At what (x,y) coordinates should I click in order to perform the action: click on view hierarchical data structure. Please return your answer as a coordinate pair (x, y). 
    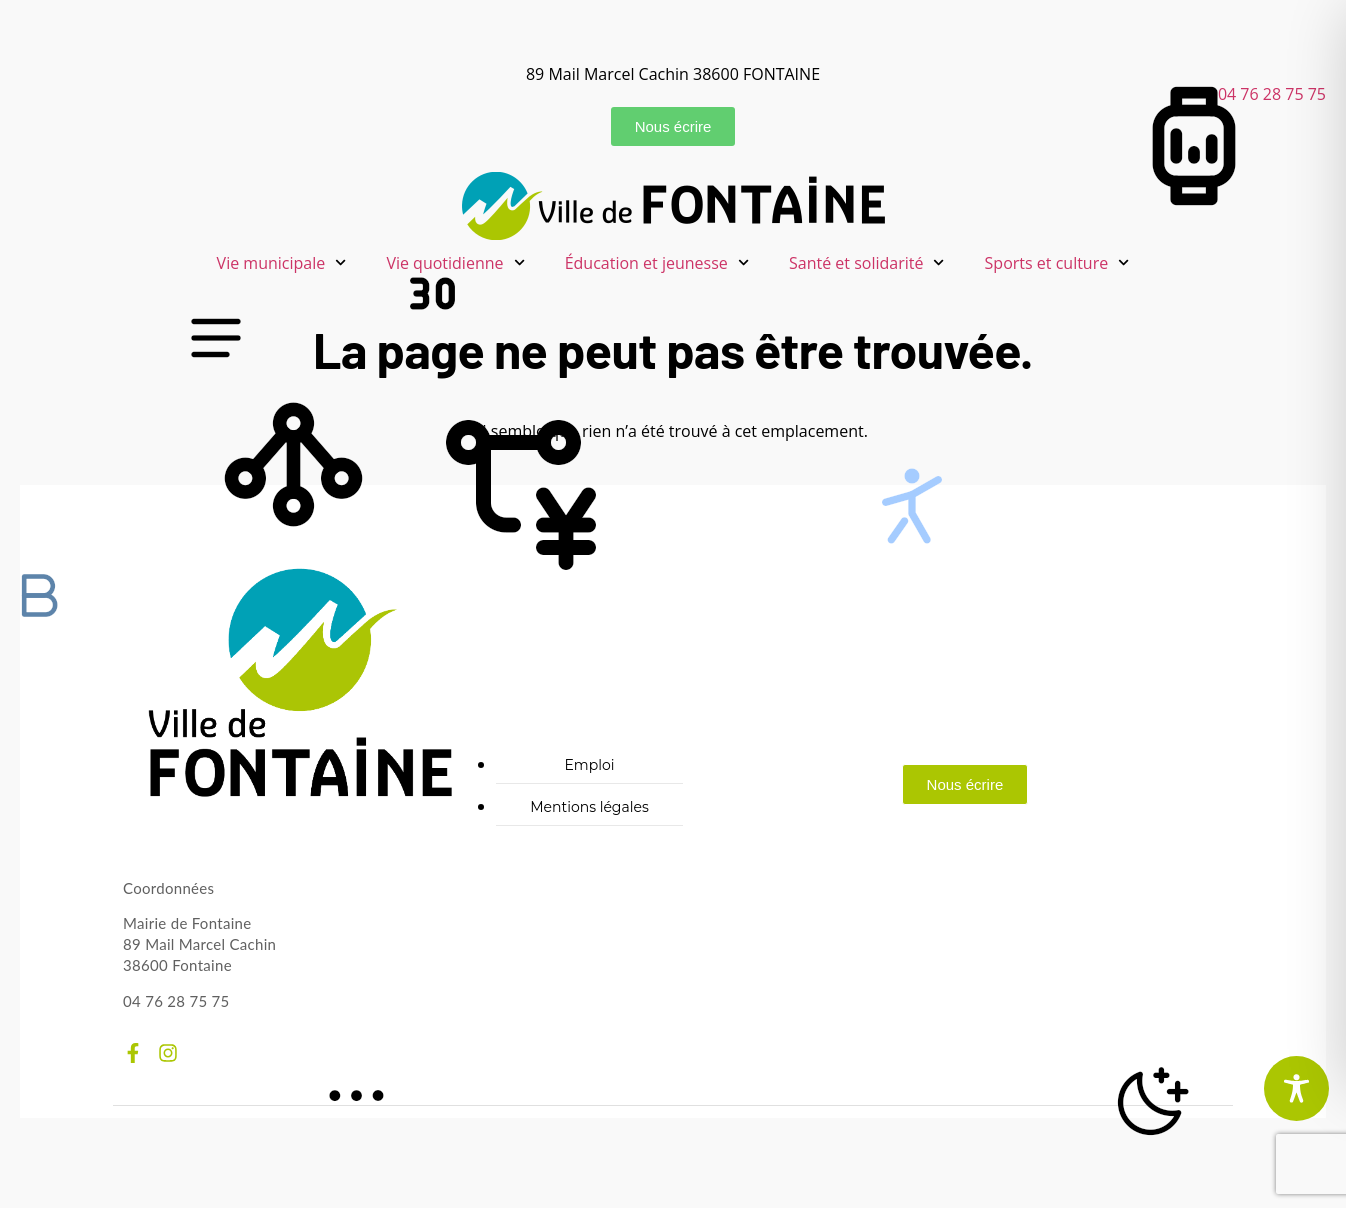
    Looking at the image, I should click on (293, 464).